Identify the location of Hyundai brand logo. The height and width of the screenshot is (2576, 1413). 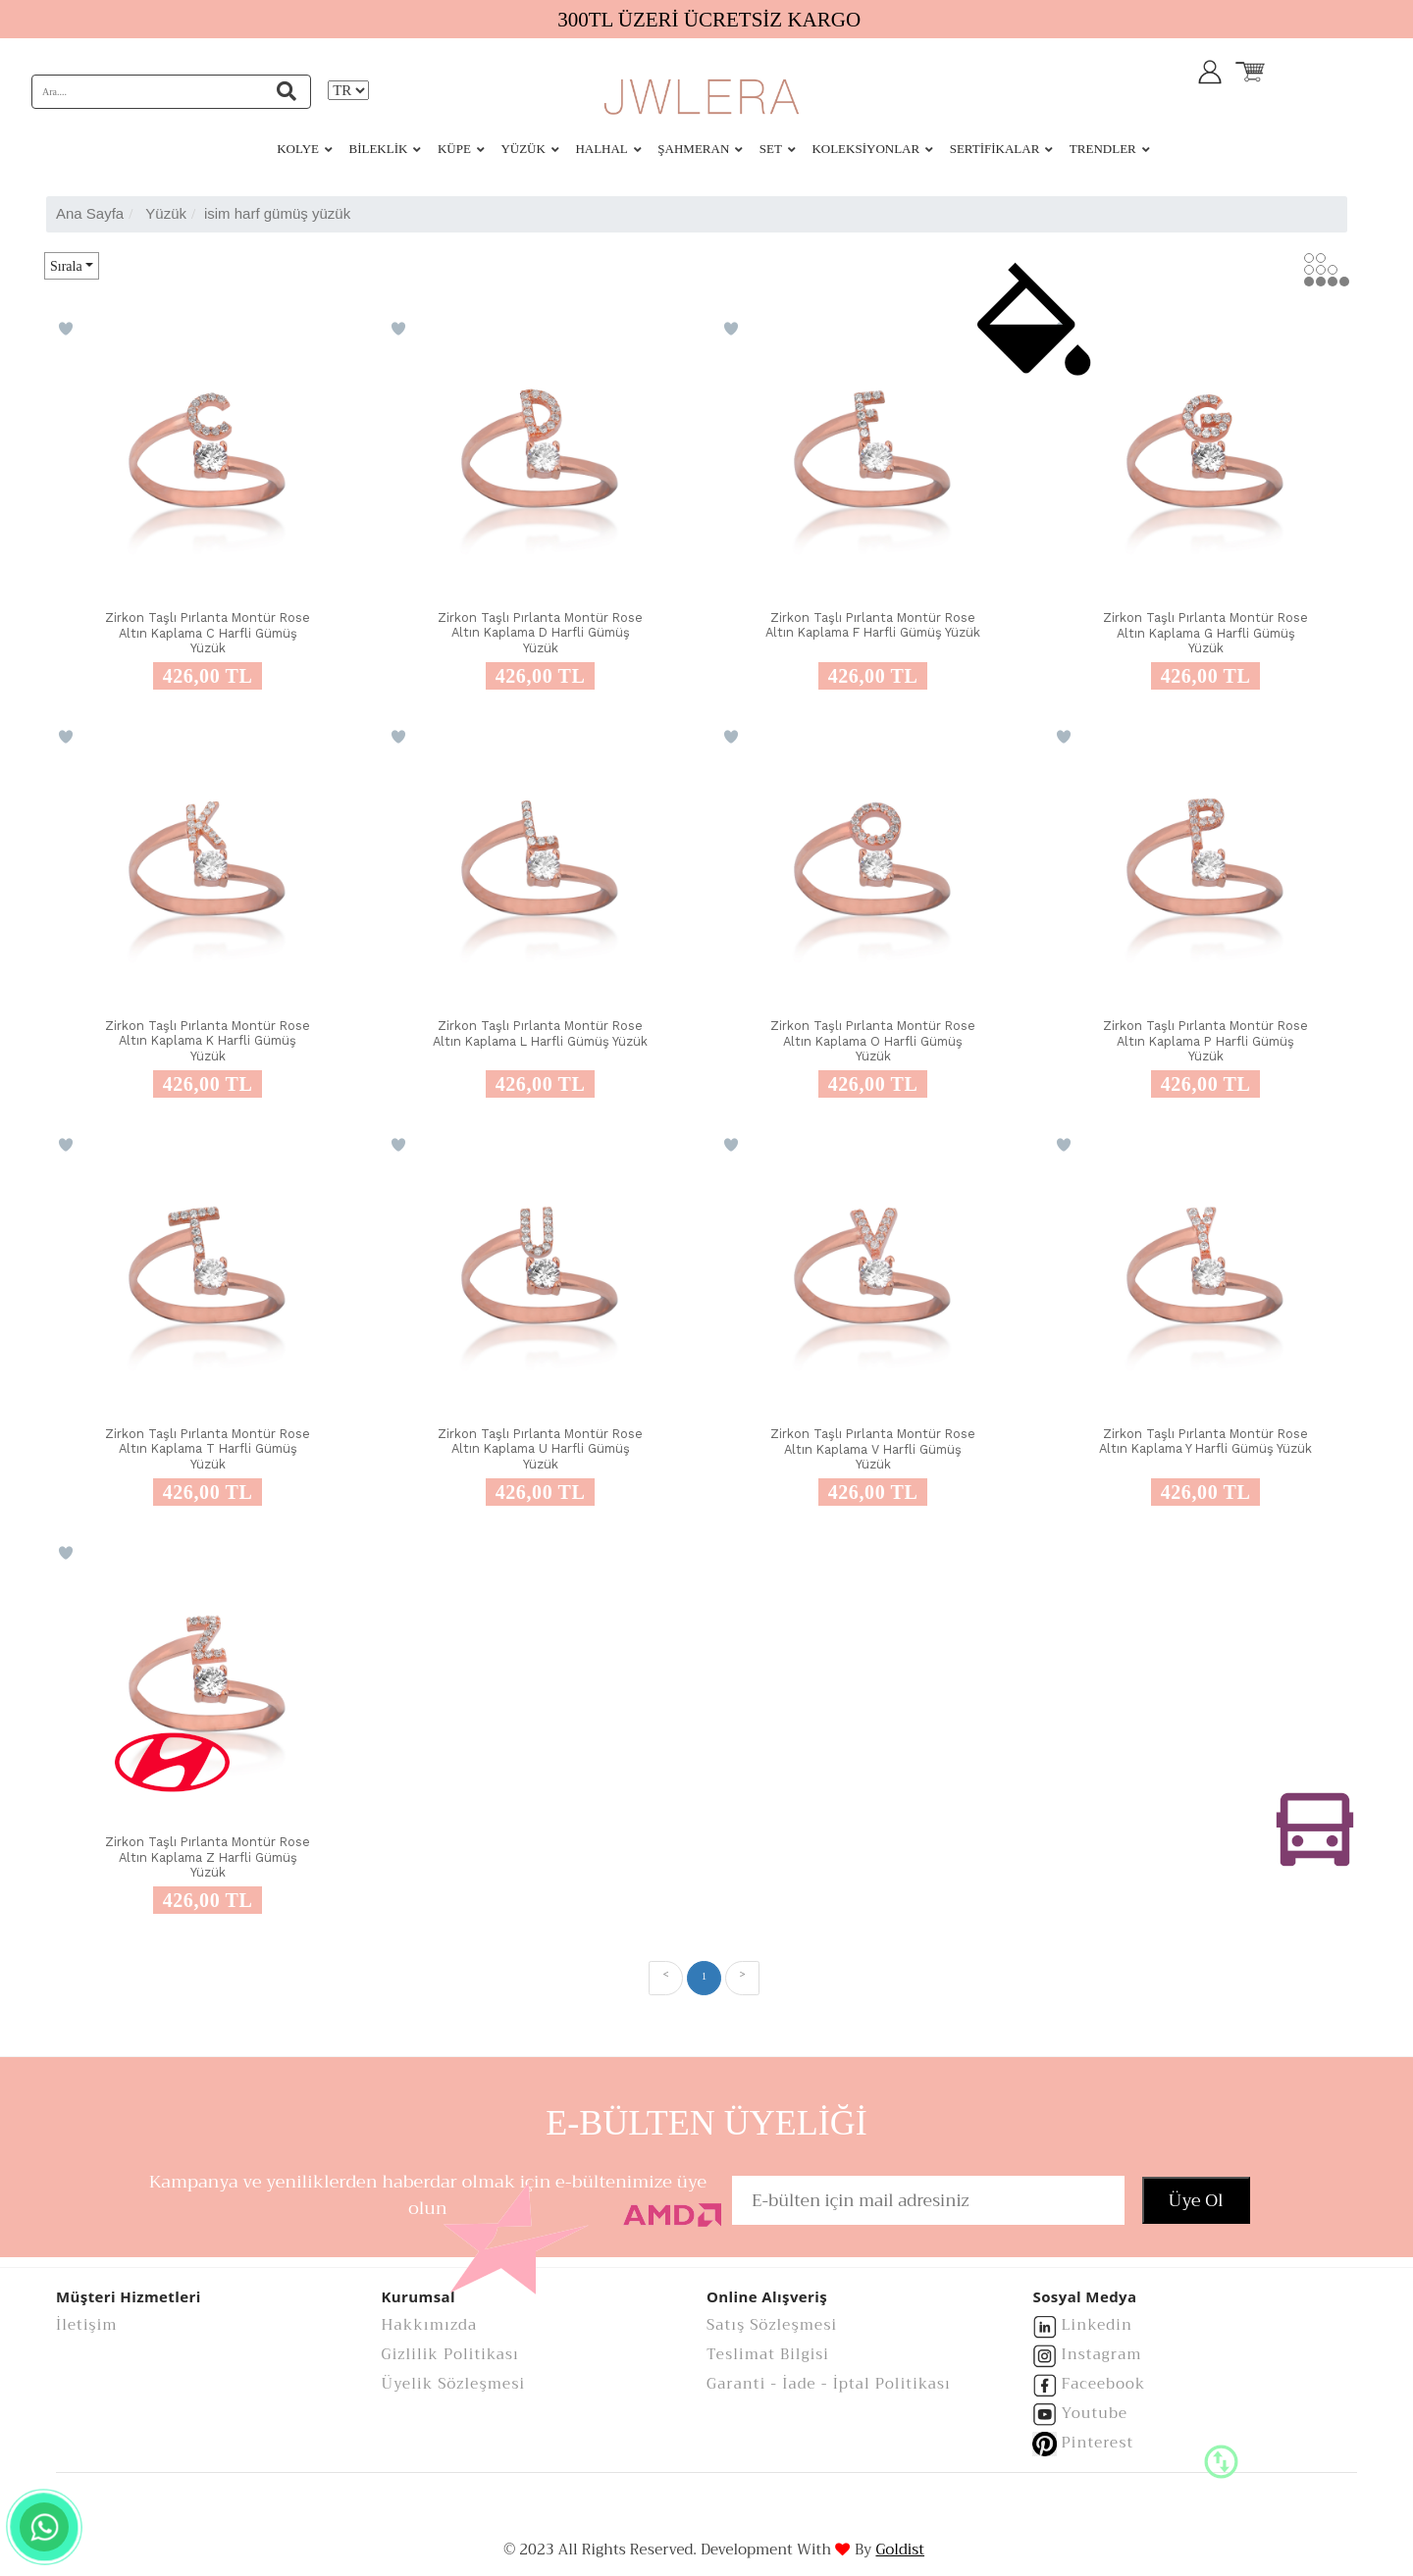
(172, 1762).